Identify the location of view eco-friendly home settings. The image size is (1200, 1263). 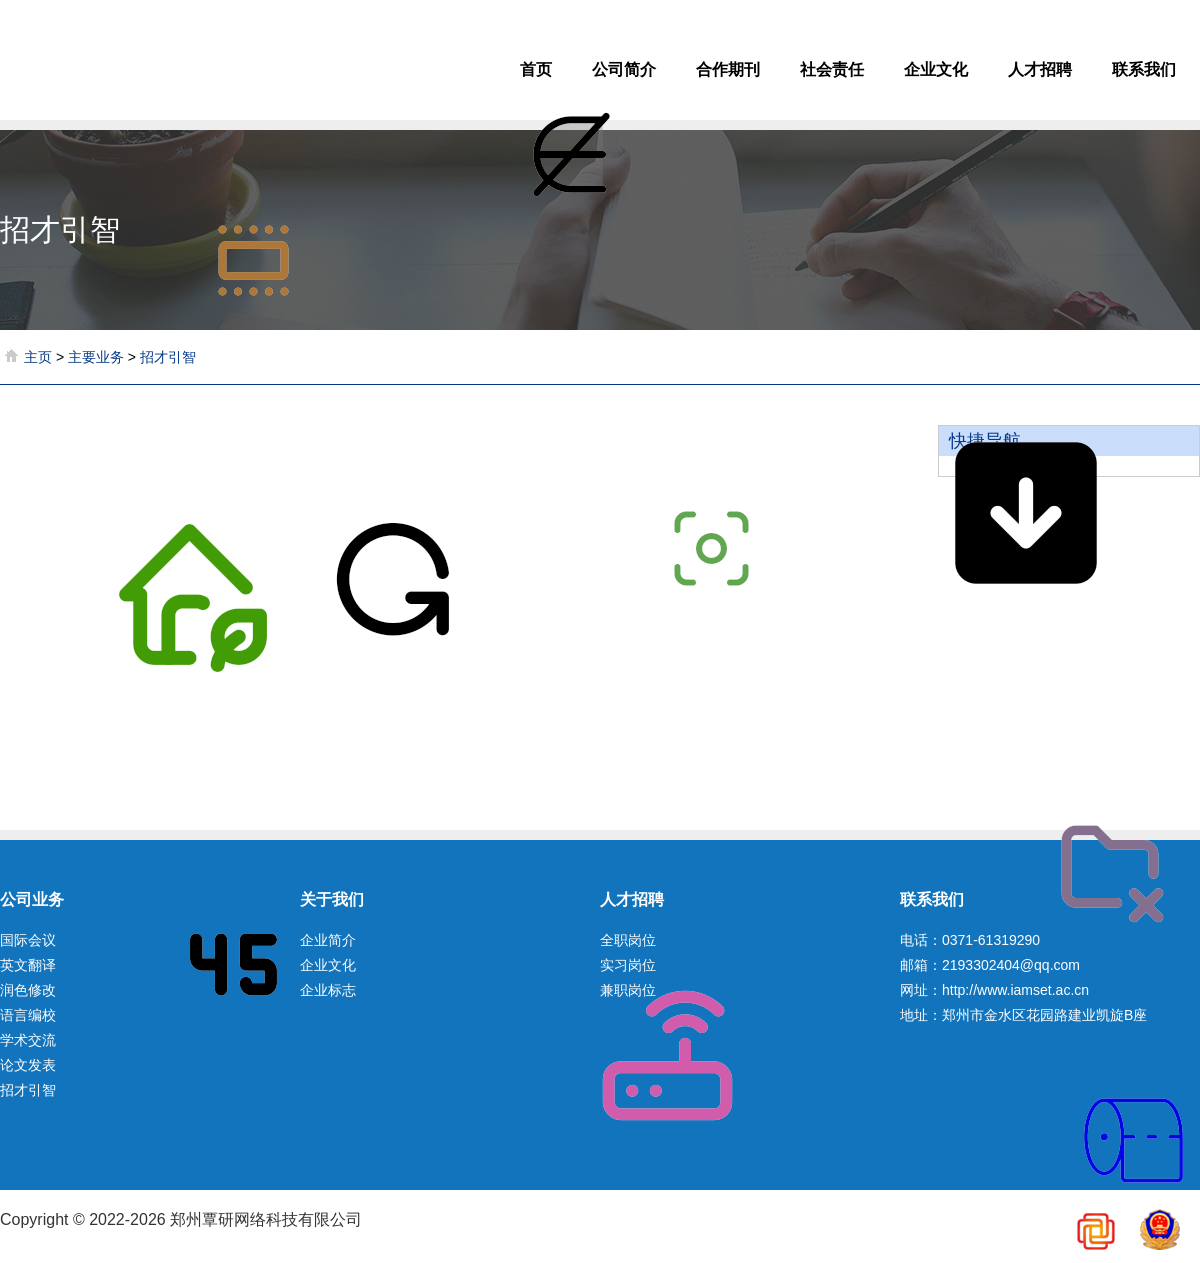
(189, 594).